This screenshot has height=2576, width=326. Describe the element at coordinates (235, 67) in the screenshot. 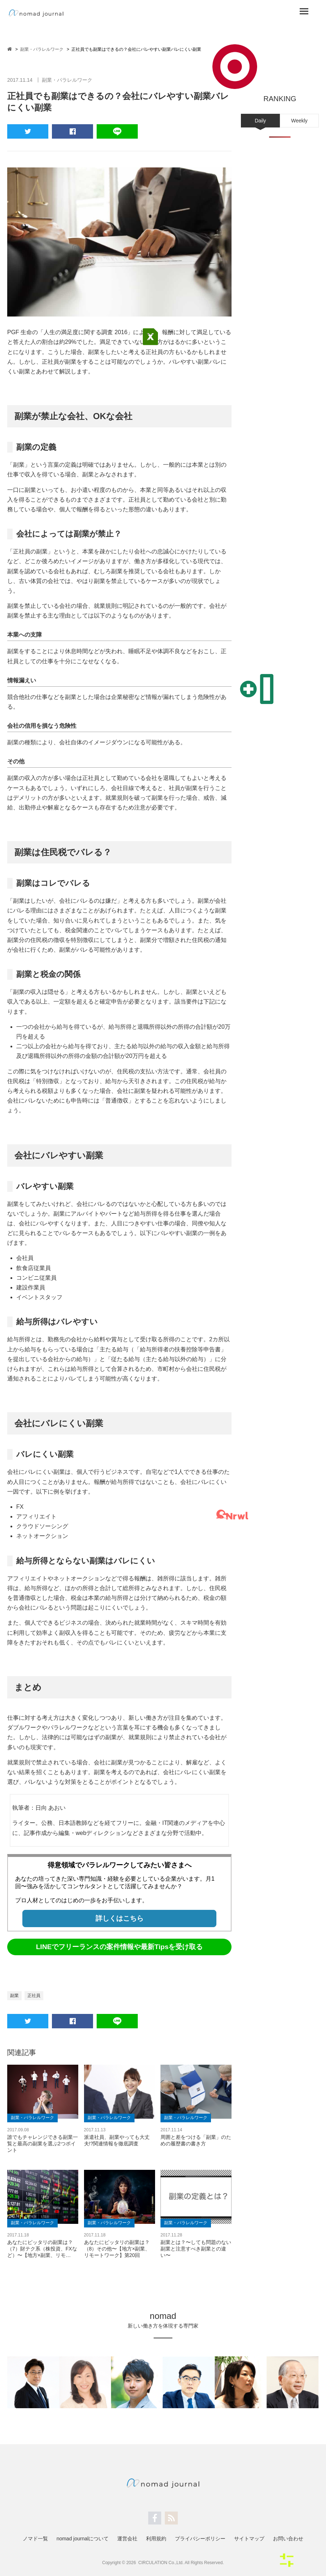

I see `Target store logo` at that location.